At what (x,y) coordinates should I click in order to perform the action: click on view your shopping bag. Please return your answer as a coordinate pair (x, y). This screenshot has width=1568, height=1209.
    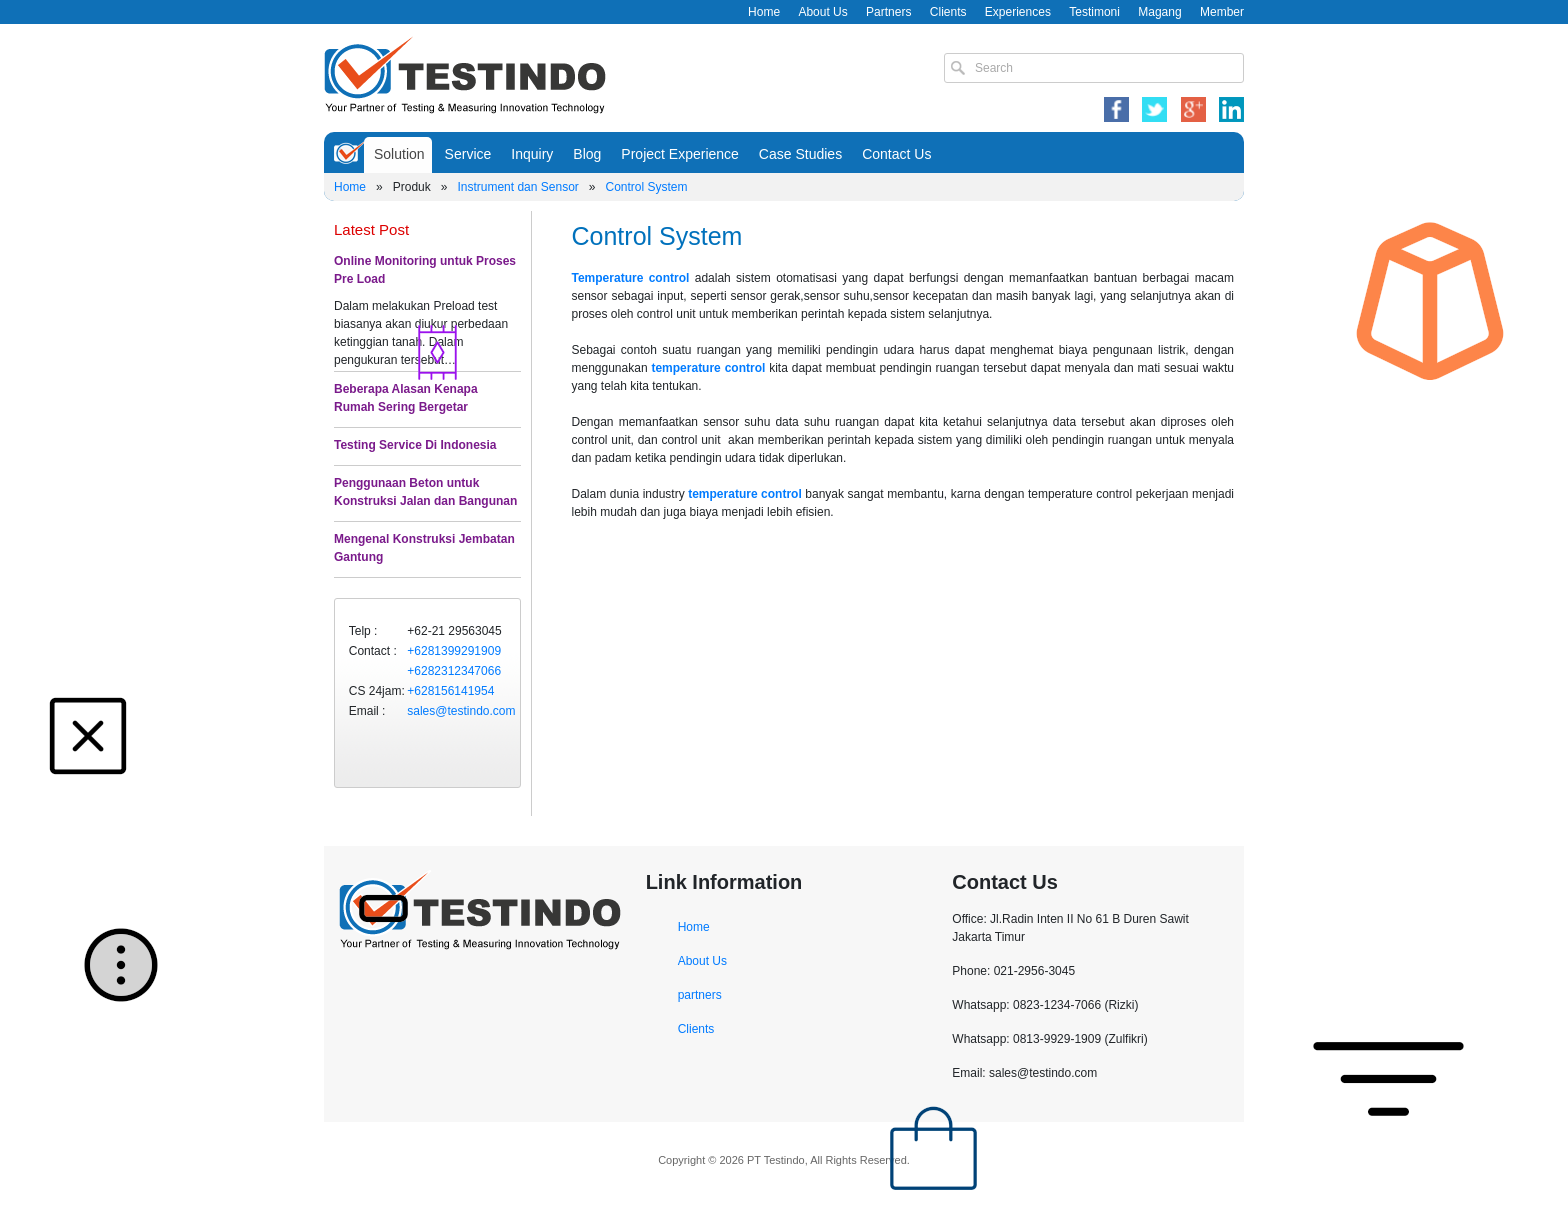
    Looking at the image, I should click on (933, 1153).